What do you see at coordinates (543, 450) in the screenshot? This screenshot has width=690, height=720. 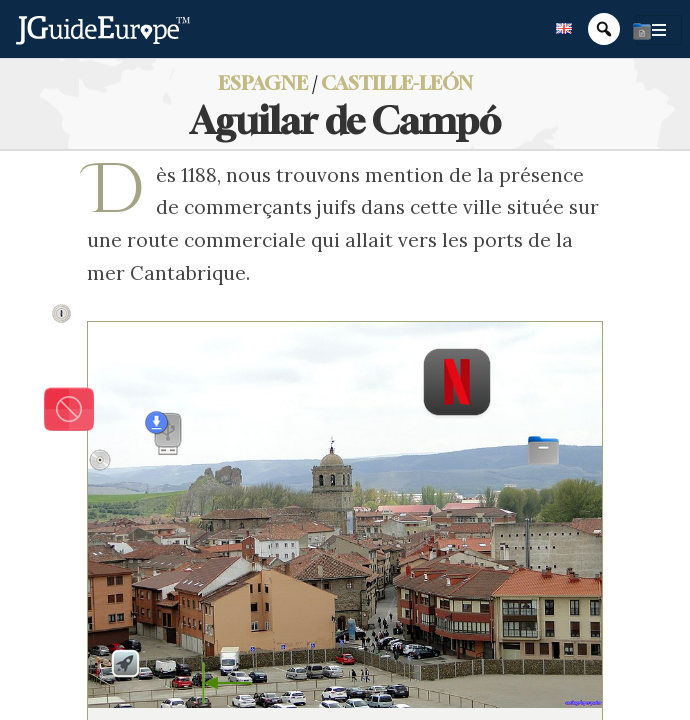 I see `open the file manager application` at bounding box center [543, 450].